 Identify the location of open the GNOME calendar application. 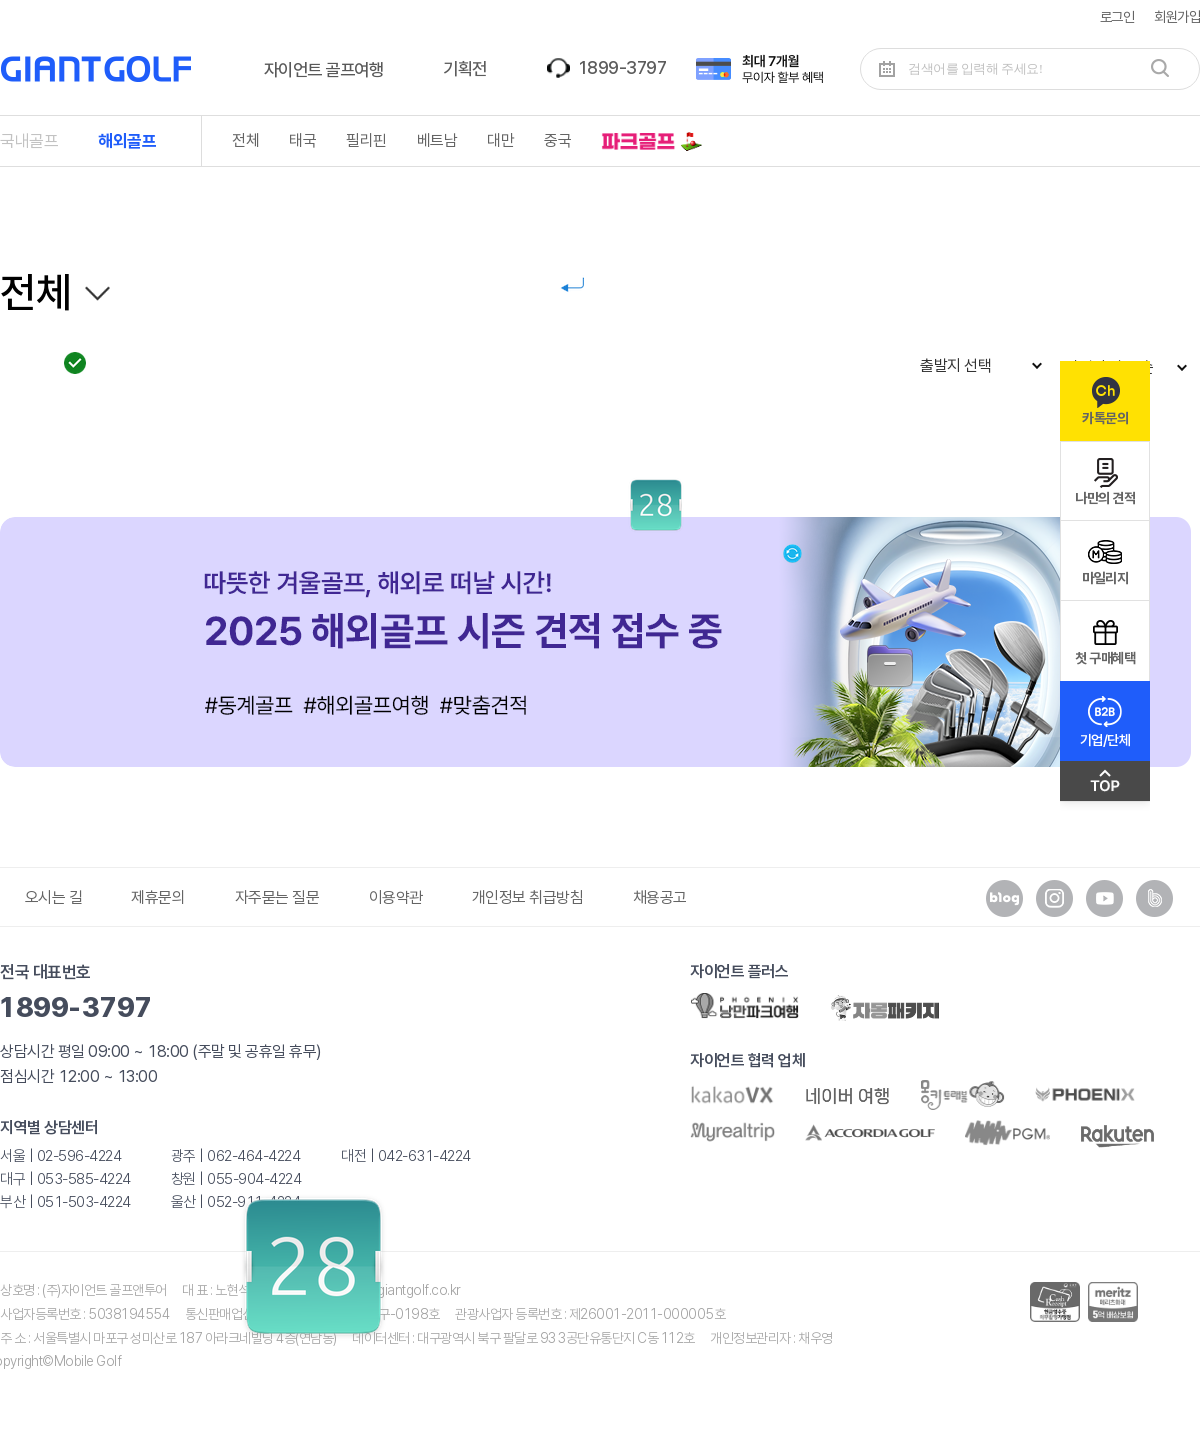
(313, 1266).